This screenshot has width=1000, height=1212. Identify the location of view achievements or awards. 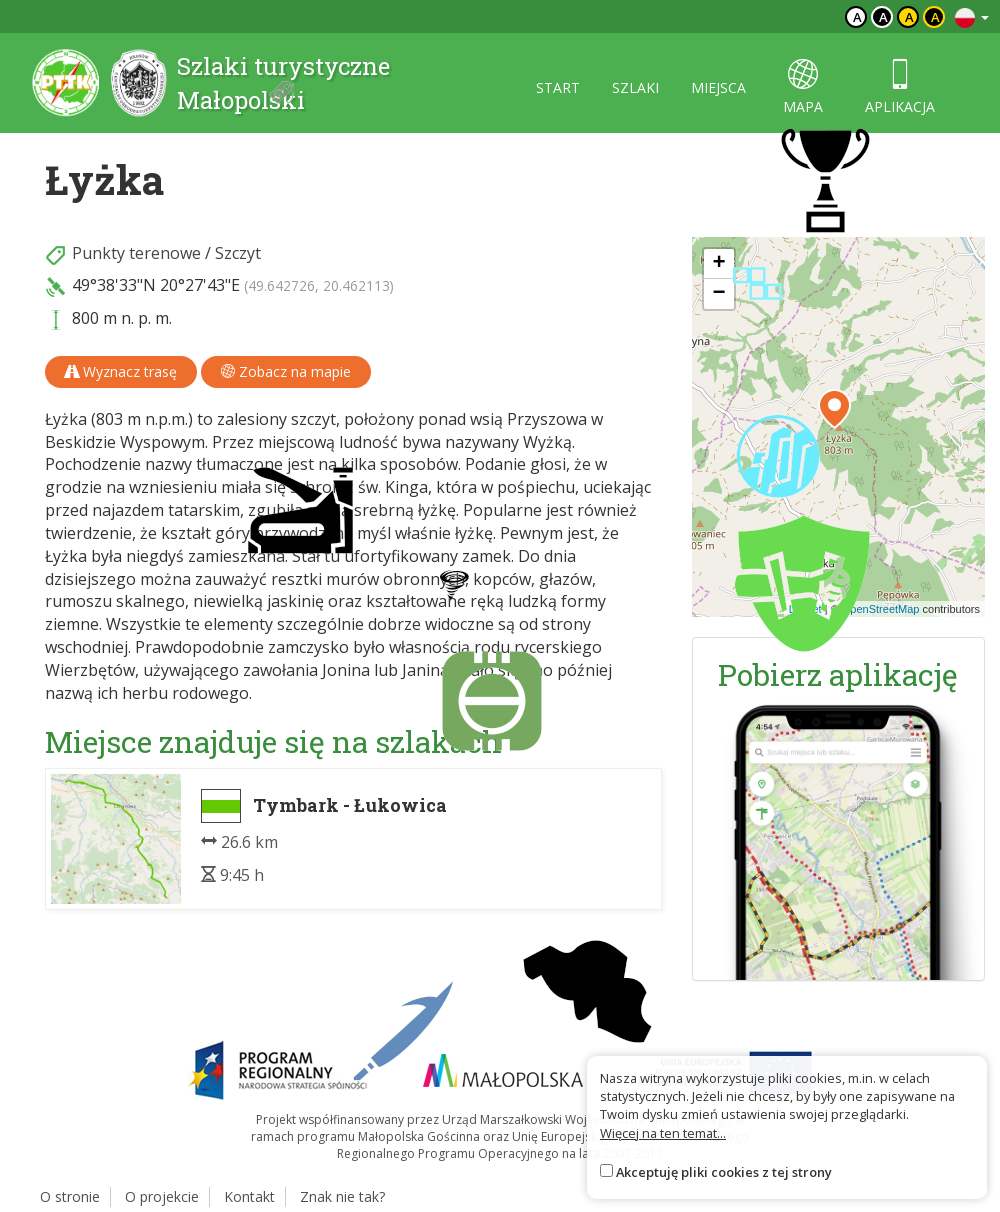
(825, 180).